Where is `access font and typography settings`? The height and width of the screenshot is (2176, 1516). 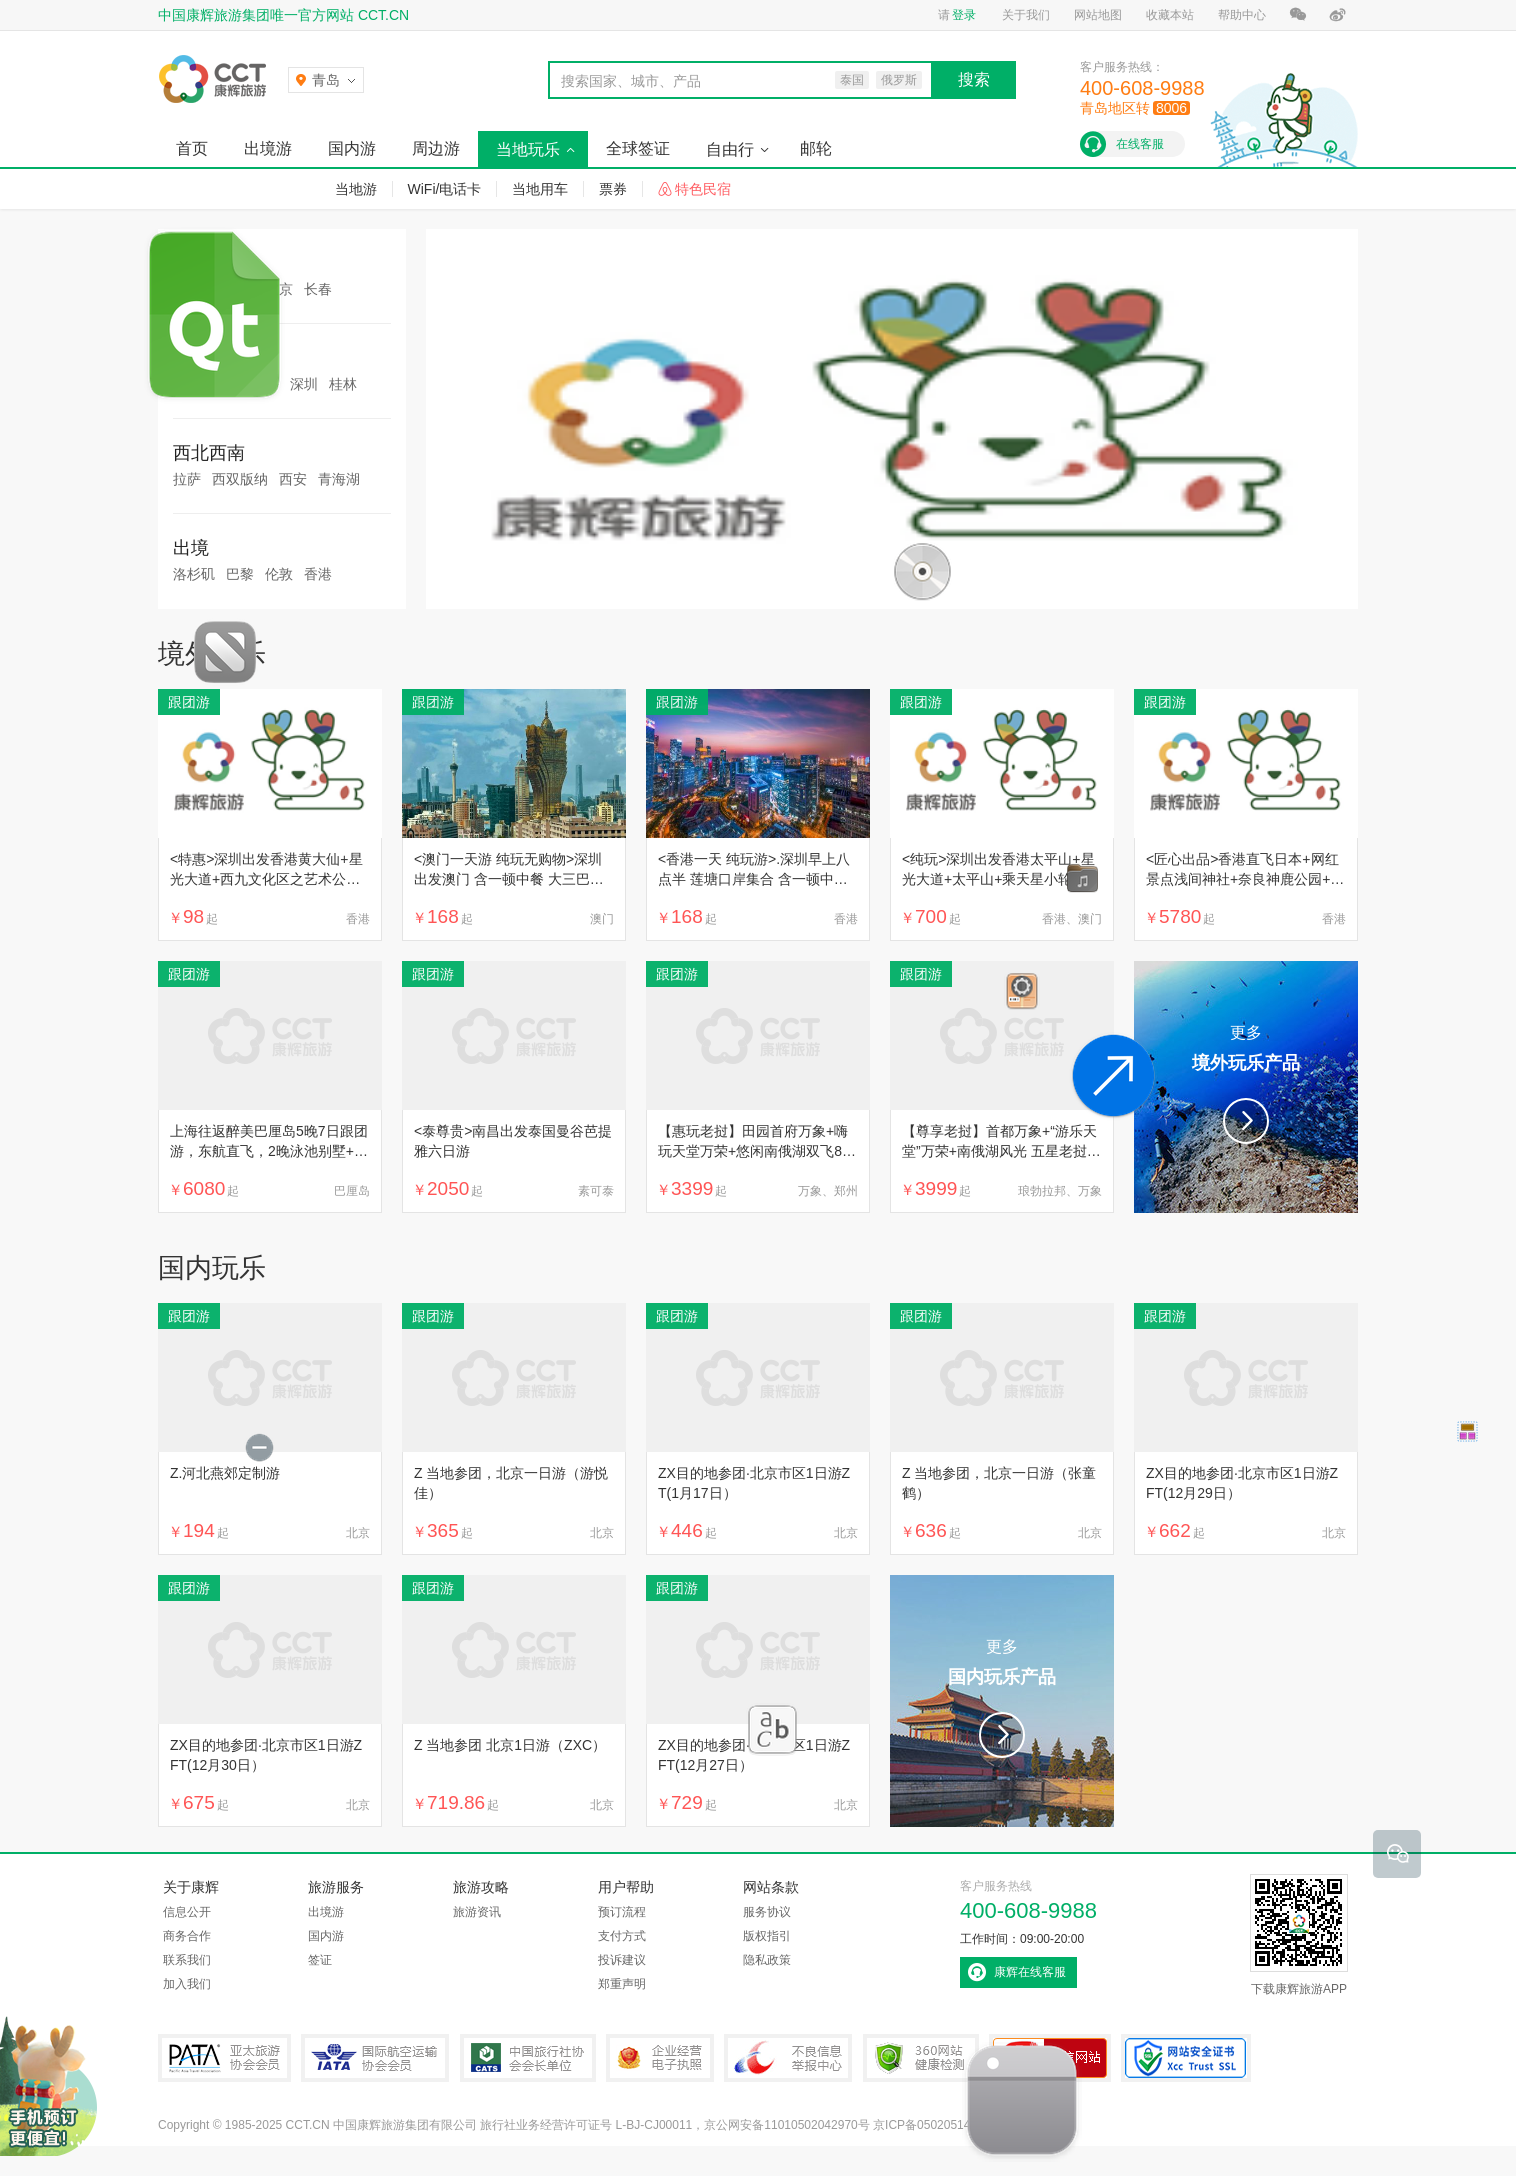
access font and typography settings is located at coordinates (772, 1729).